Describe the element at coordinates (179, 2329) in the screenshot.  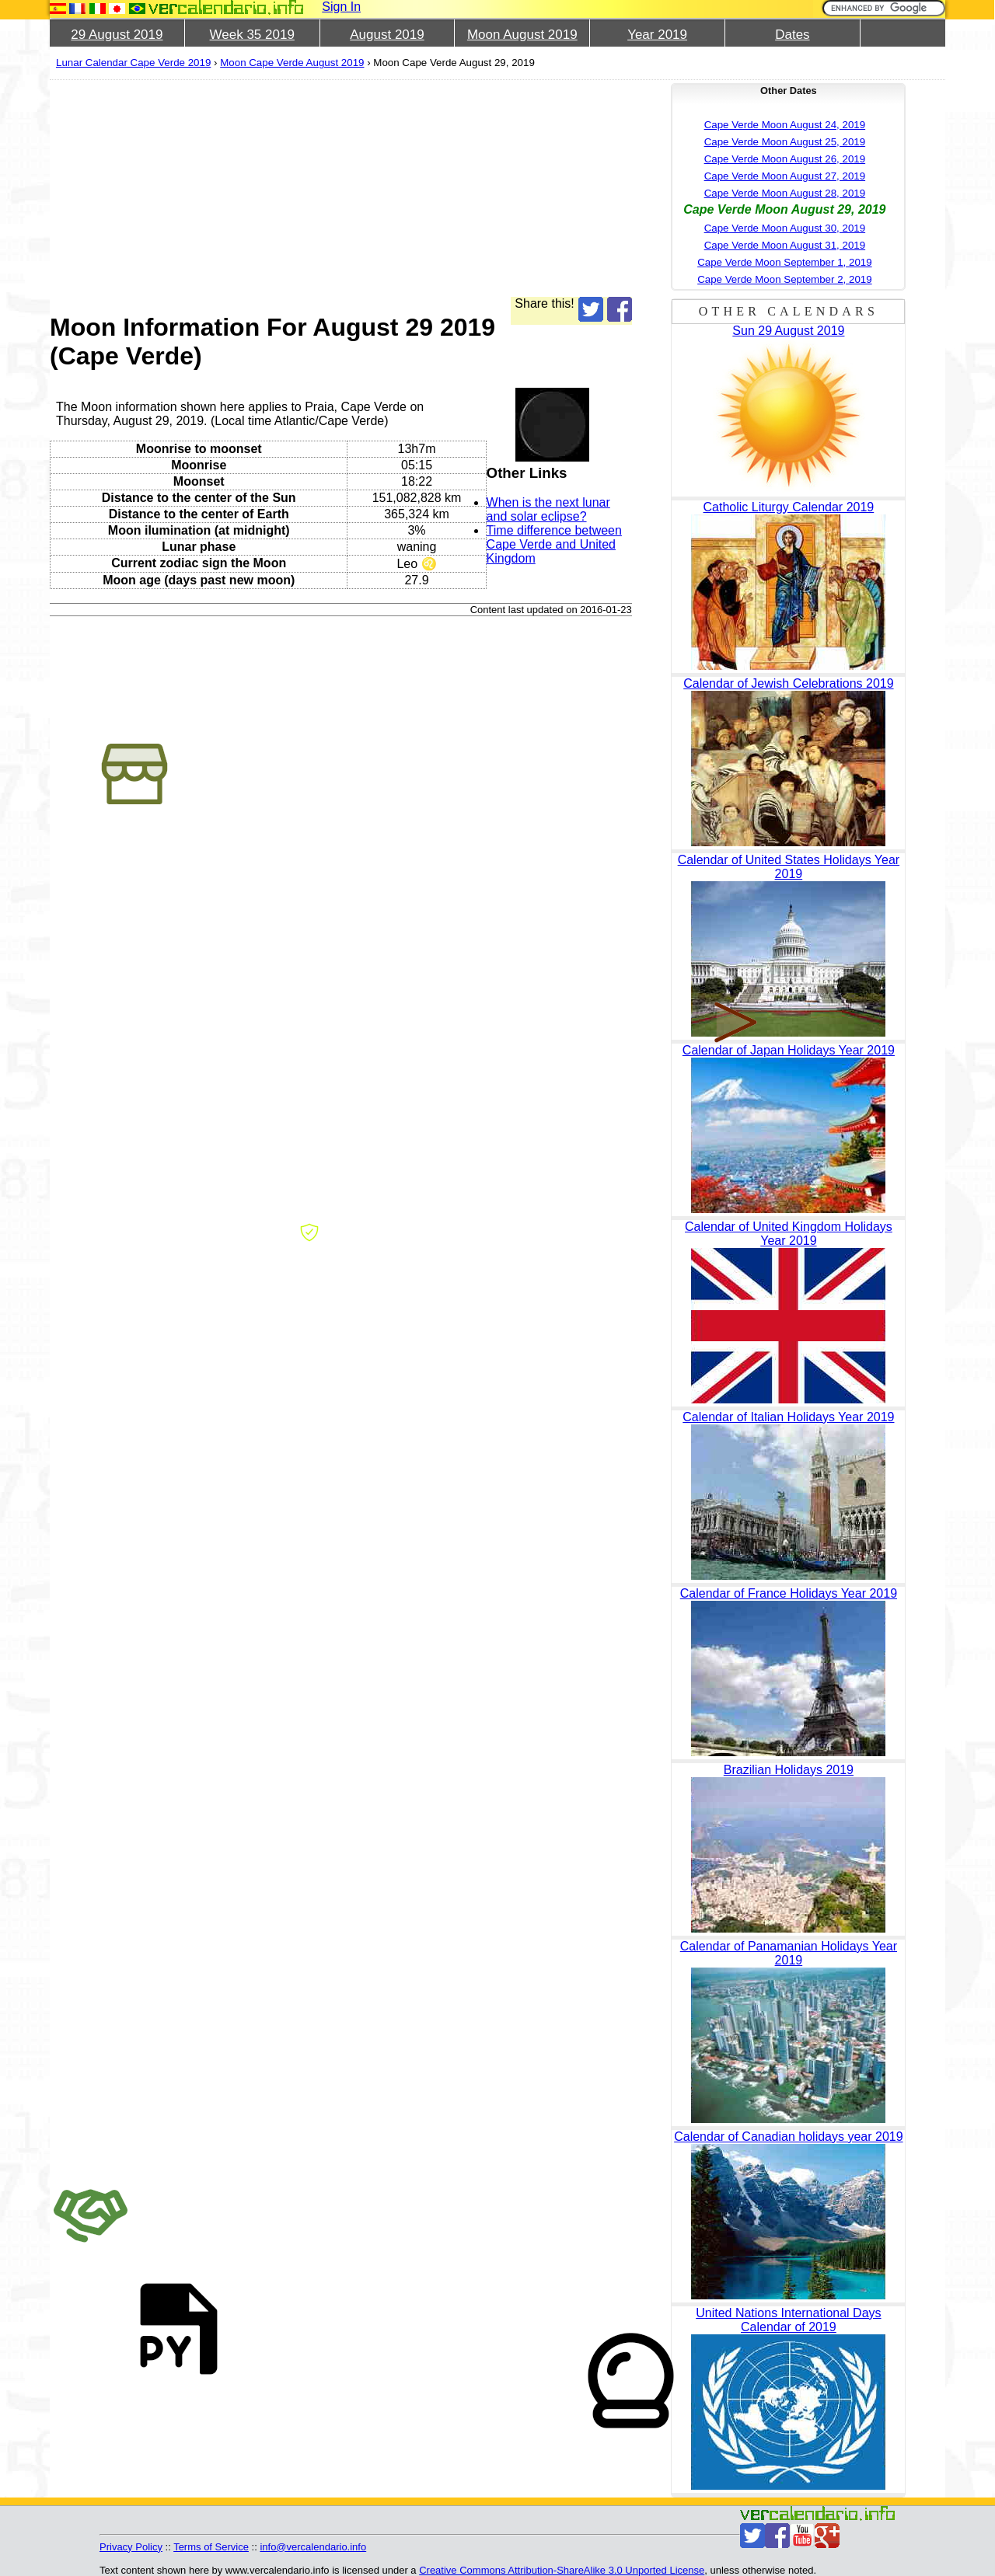
I see `open a python file` at that location.